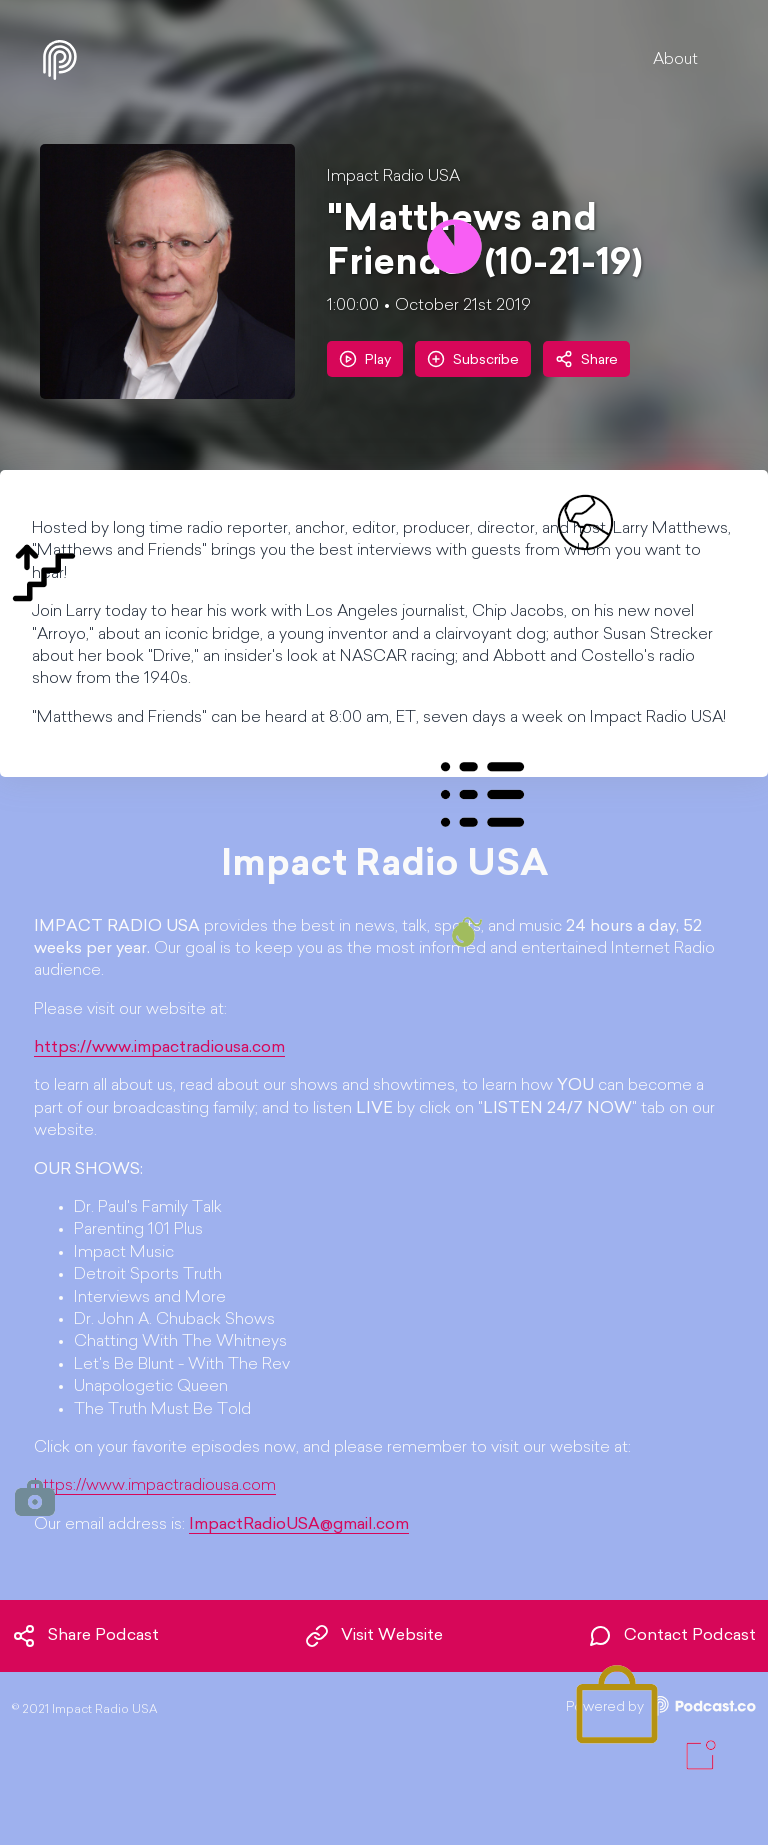  What do you see at coordinates (44, 573) in the screenshot?
I see `go up to the next floor` at bounding box center [44, 573].